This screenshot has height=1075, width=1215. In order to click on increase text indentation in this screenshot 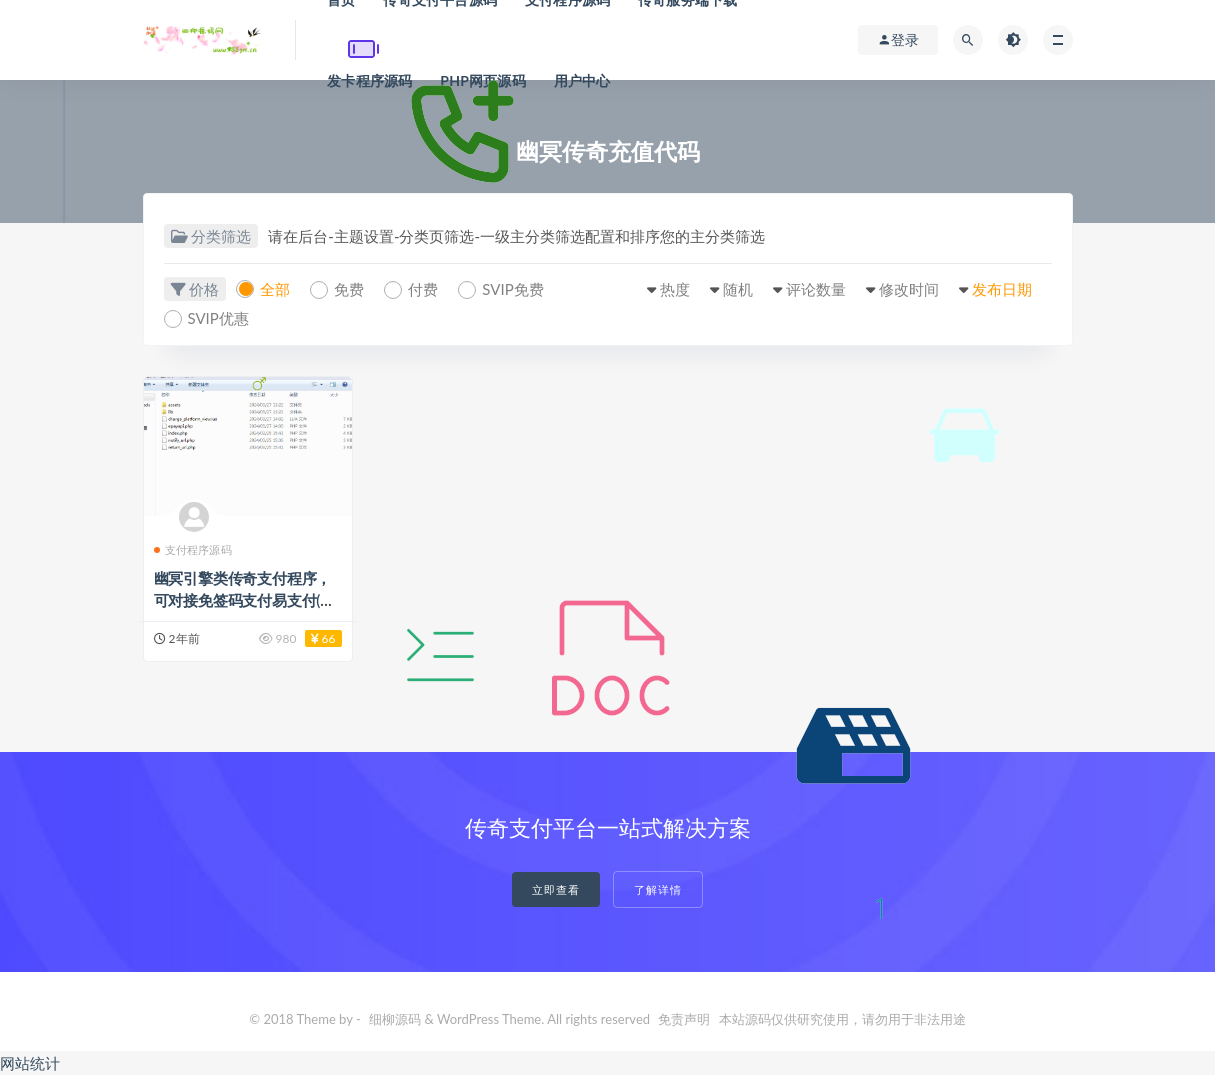, I will do `click(440, 656)`.